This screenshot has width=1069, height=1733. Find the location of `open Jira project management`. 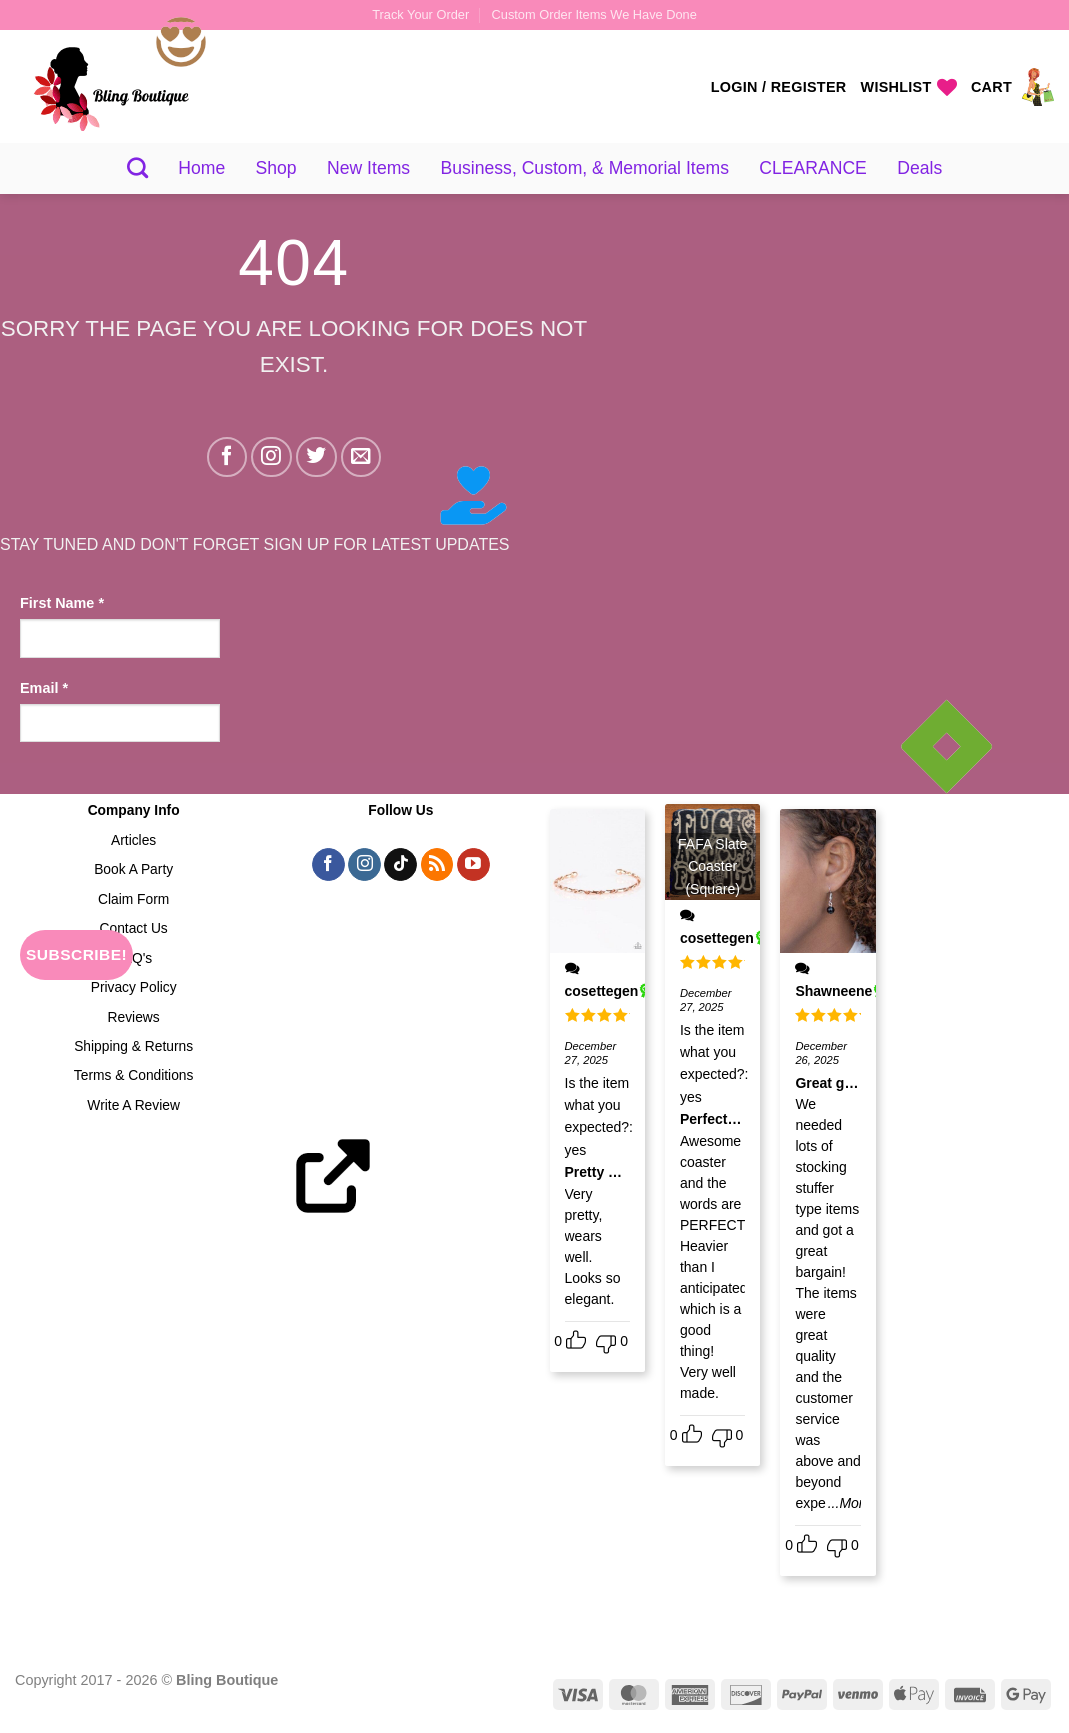

open Jira project management is located at coordinates (946, 746).